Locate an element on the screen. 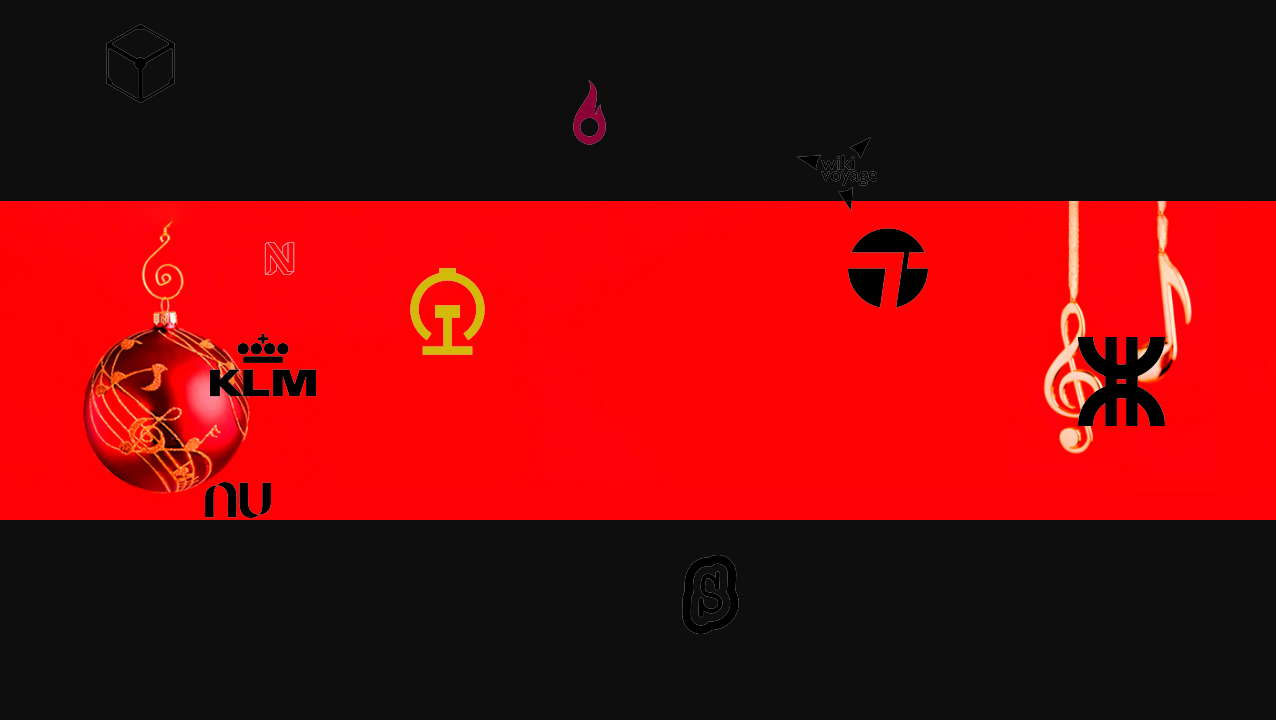 The width and height of the screenshot is (1276, 720). neos brand logo is located at coordinates (279, 258).